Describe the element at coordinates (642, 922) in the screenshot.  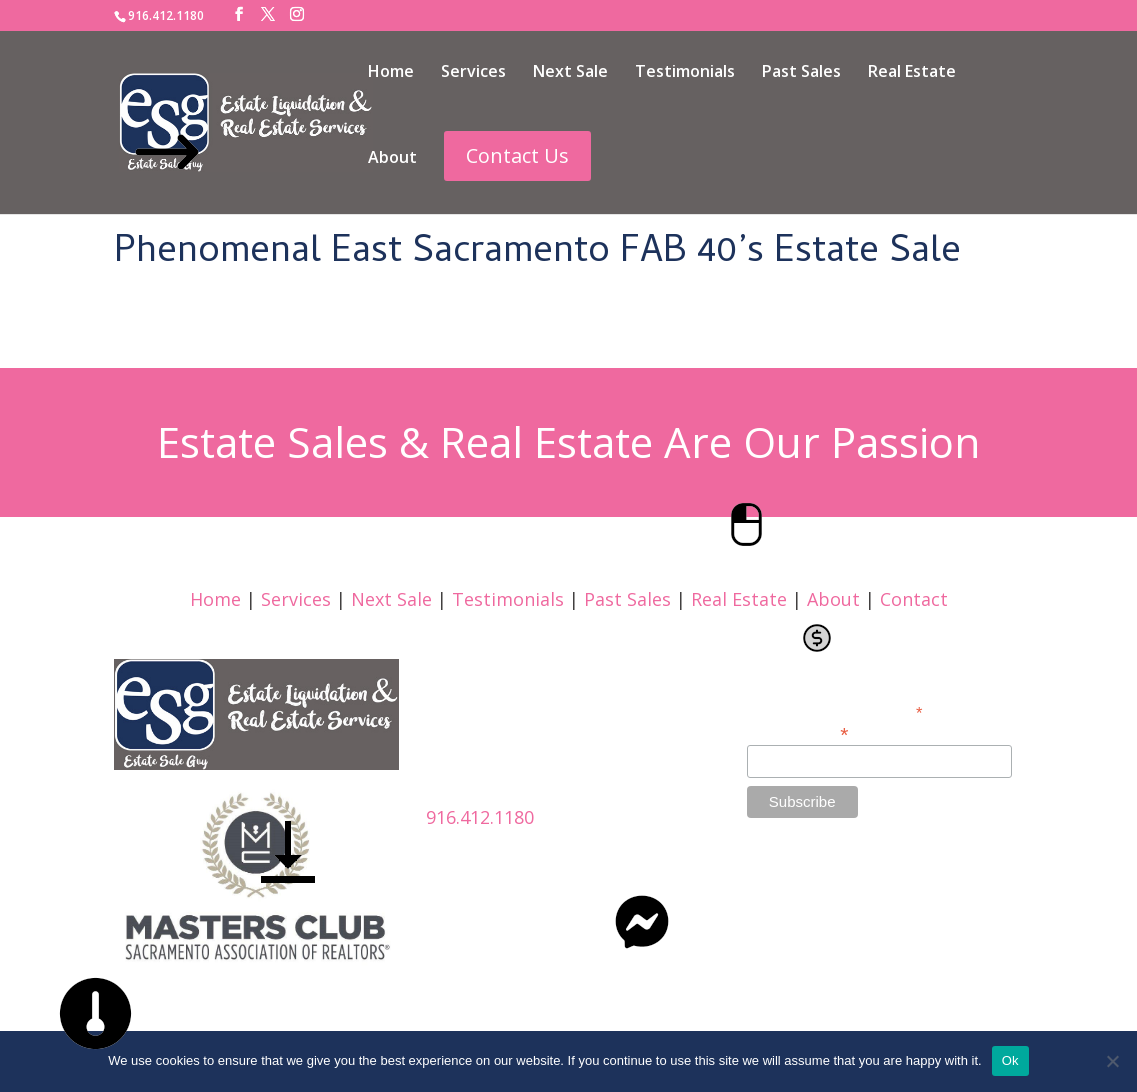
I see `open Facebook Messenger` at that location.